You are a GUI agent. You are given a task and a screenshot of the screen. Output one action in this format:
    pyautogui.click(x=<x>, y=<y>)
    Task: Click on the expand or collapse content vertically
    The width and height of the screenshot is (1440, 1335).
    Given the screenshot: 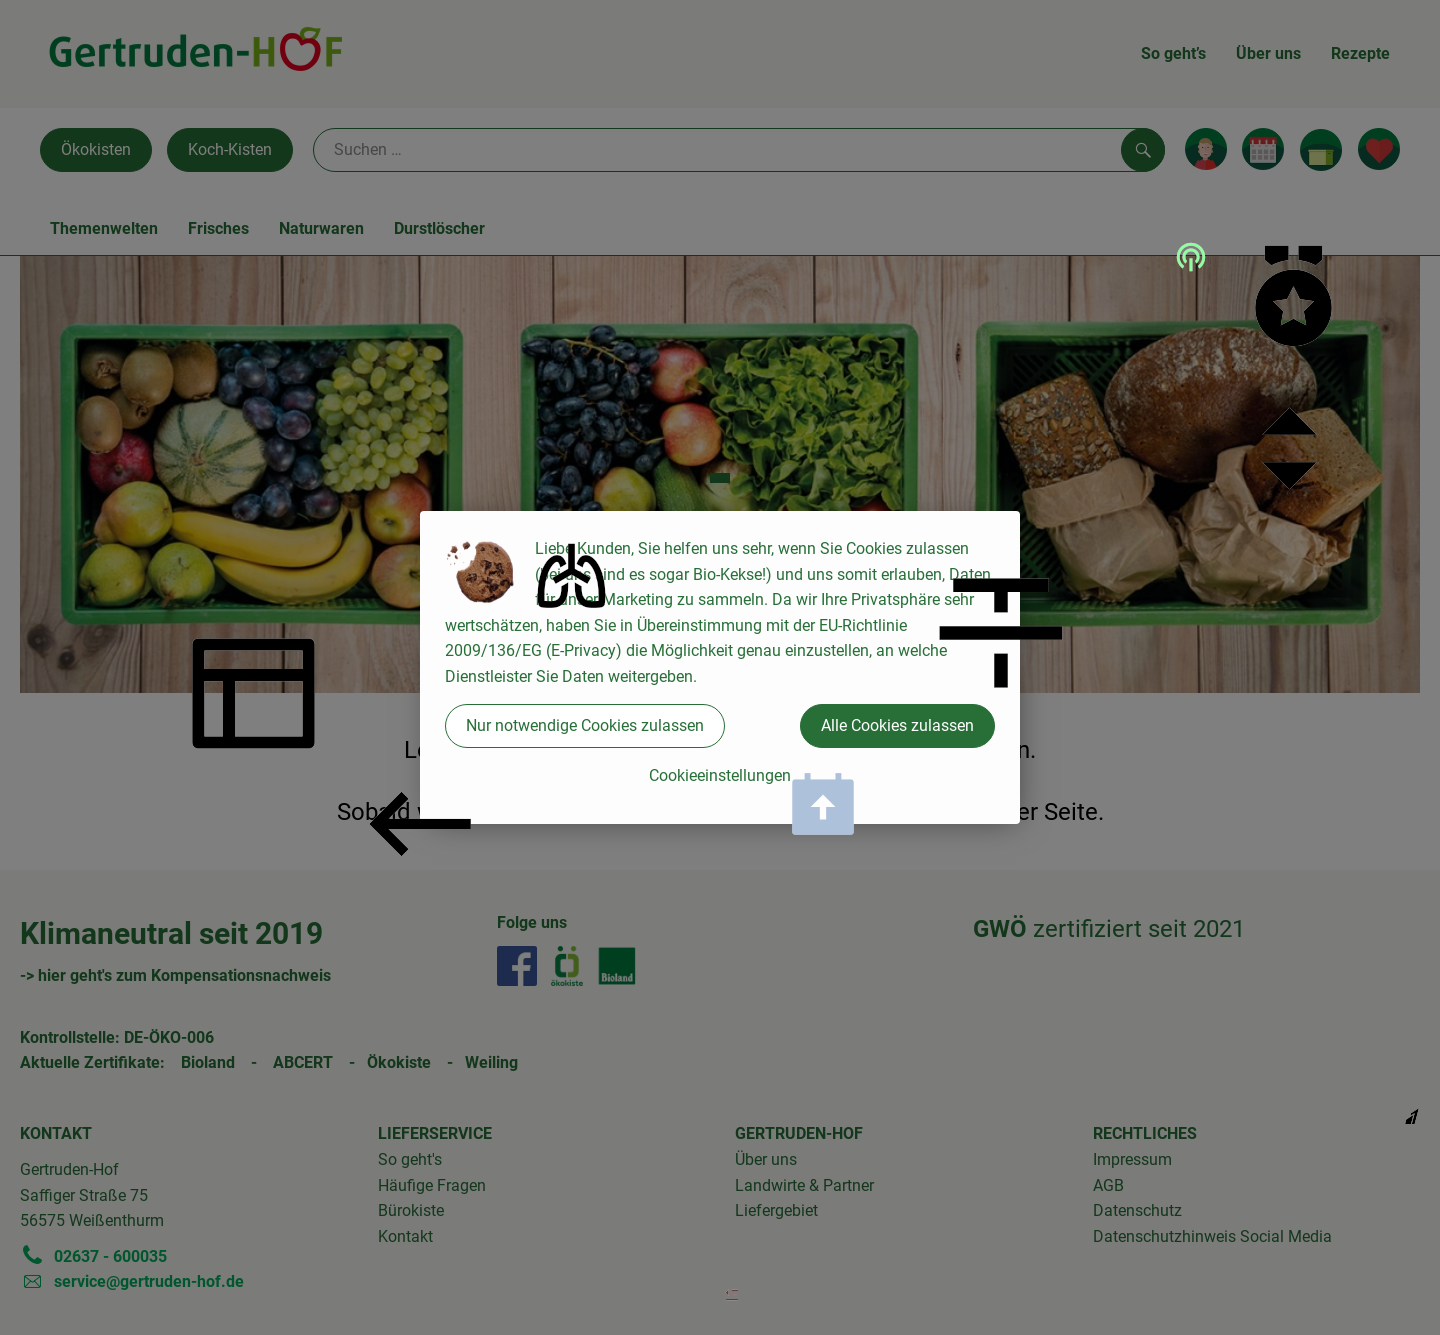 What is the action you would take?
    pyautogui.click(x=1289, y=448)
    